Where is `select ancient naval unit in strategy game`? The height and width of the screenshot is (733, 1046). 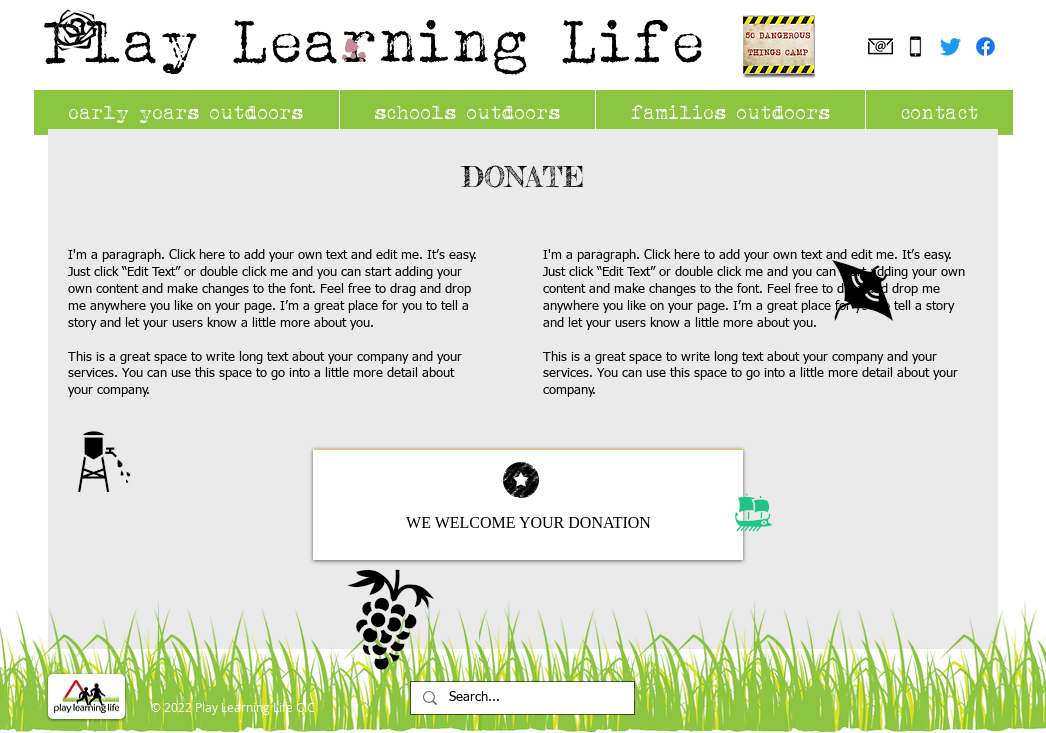 select ancient naval unit in strategy game is located at coordinates (753, 512).